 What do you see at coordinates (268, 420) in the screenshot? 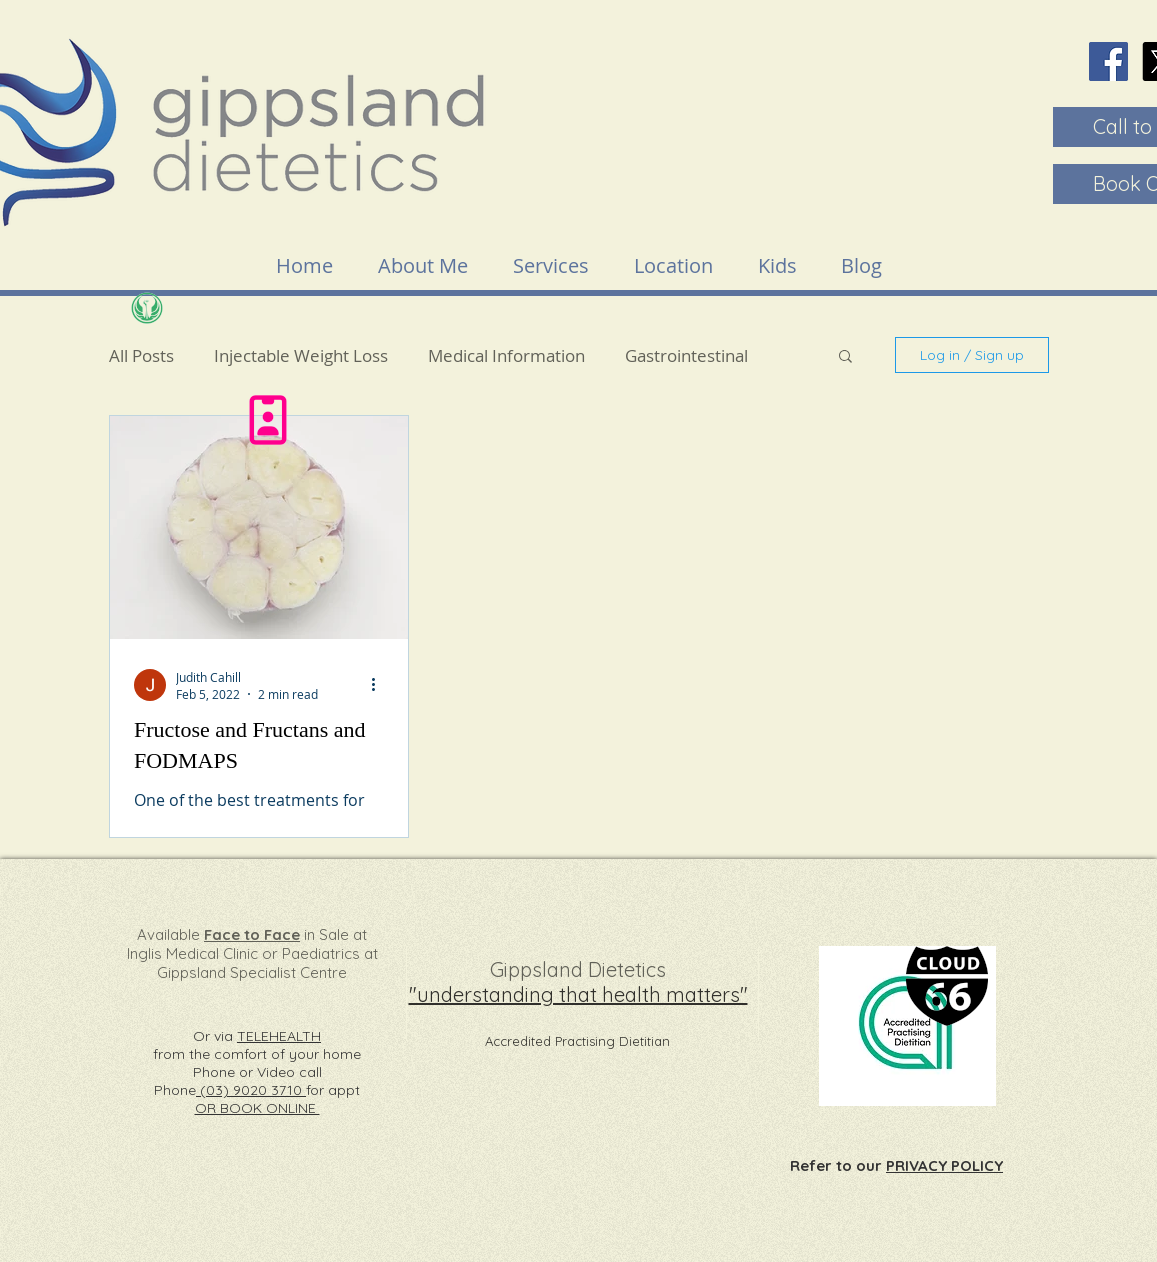
I see `view user profile or identification` at bounding box center [268, 420].